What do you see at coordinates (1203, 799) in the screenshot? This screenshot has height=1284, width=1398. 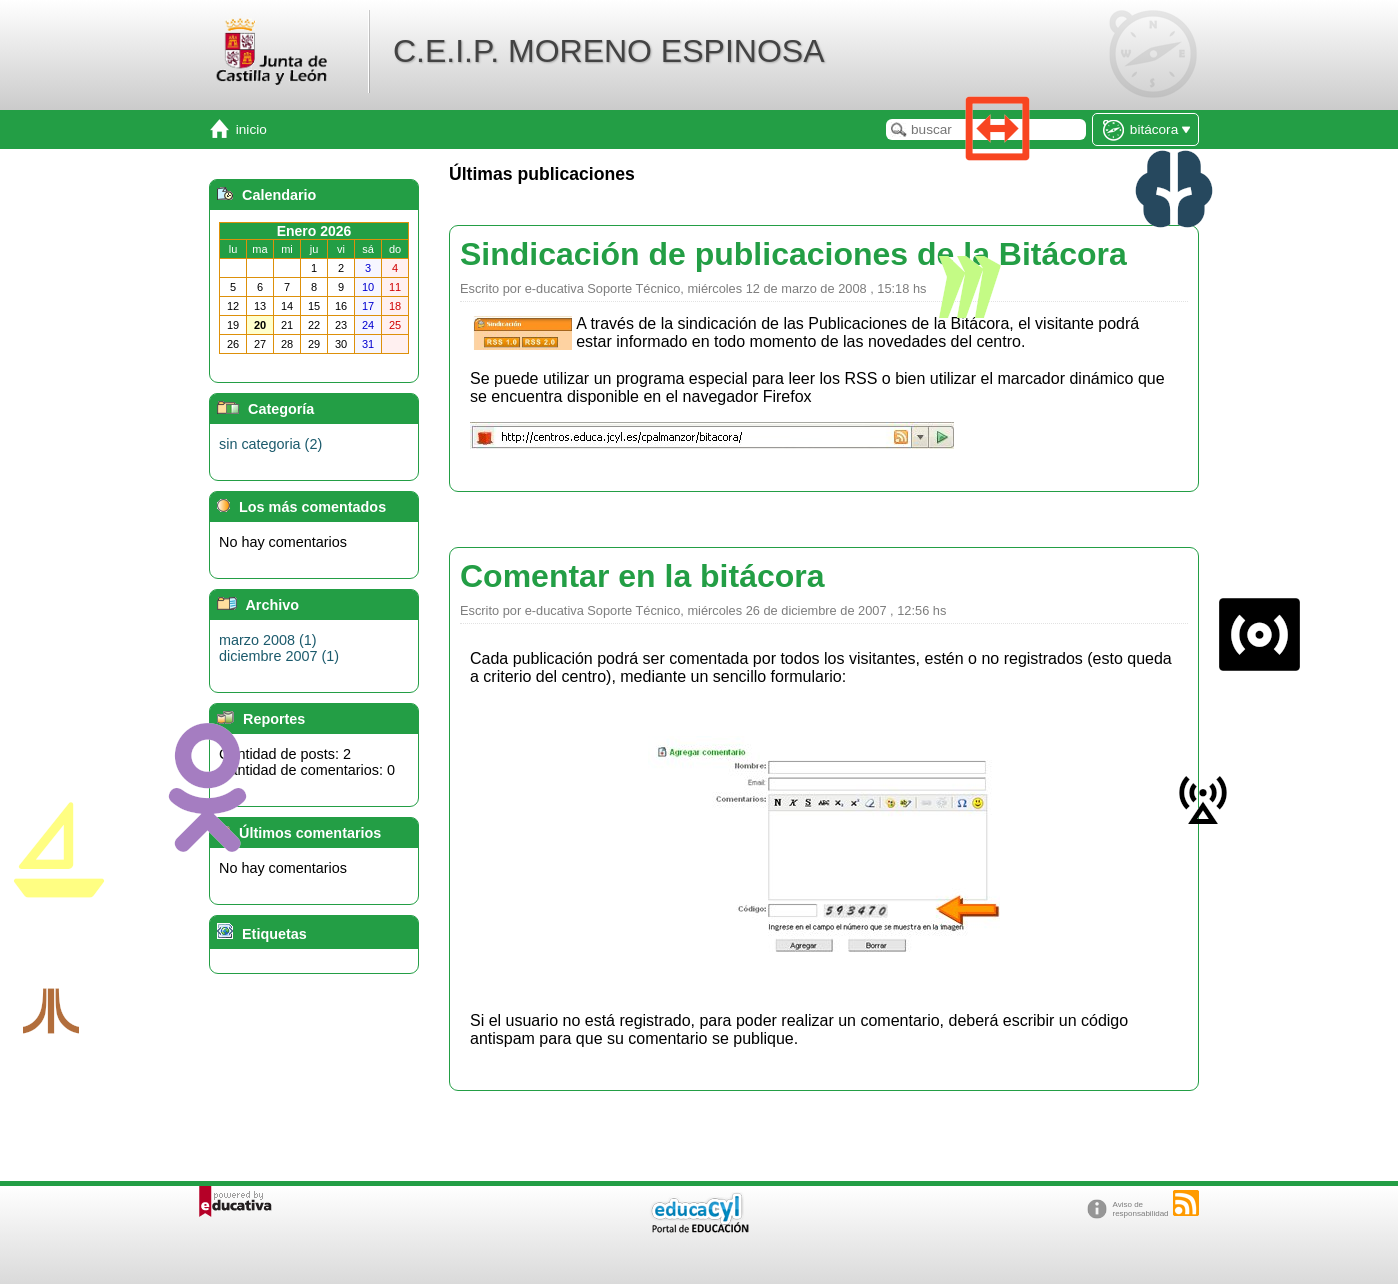 I see `access wireless network or base station settings` at bounding box center [1203, 799].